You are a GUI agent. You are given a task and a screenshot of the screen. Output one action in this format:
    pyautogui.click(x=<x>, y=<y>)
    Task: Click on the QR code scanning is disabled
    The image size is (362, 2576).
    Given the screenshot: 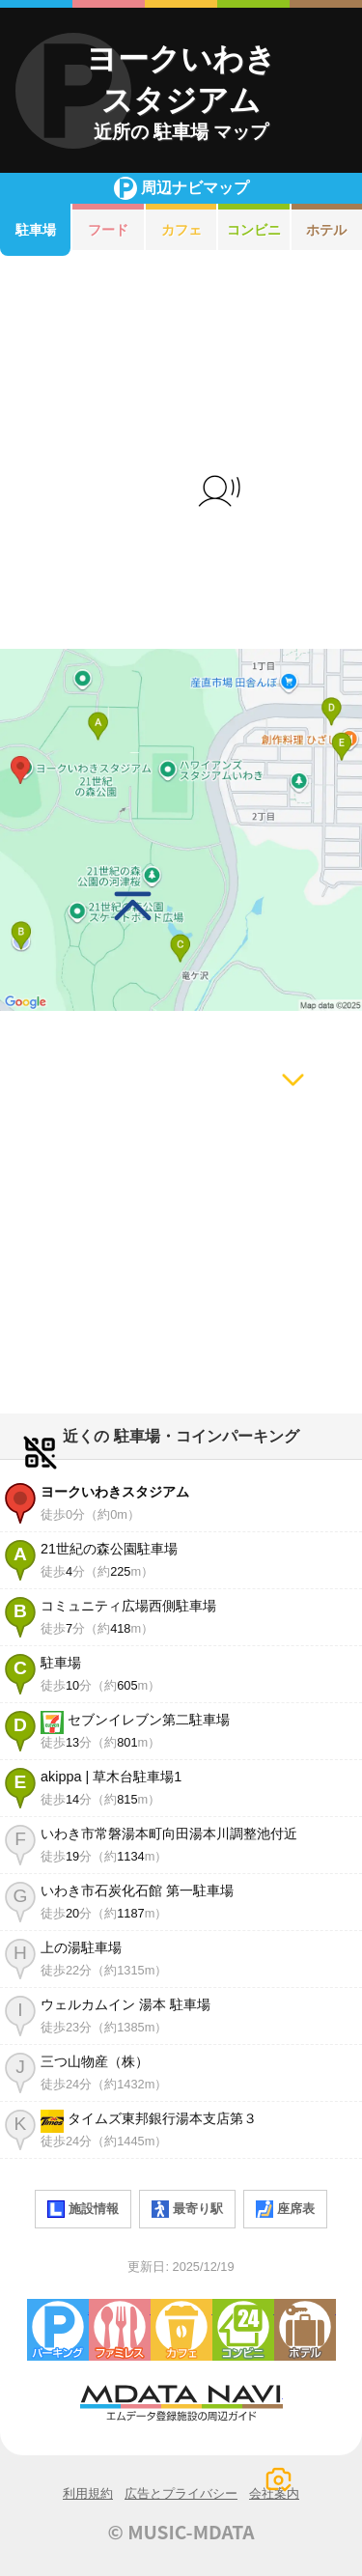 What is the action you would take?
    pyautogui.click(x=40, y=1452)
    